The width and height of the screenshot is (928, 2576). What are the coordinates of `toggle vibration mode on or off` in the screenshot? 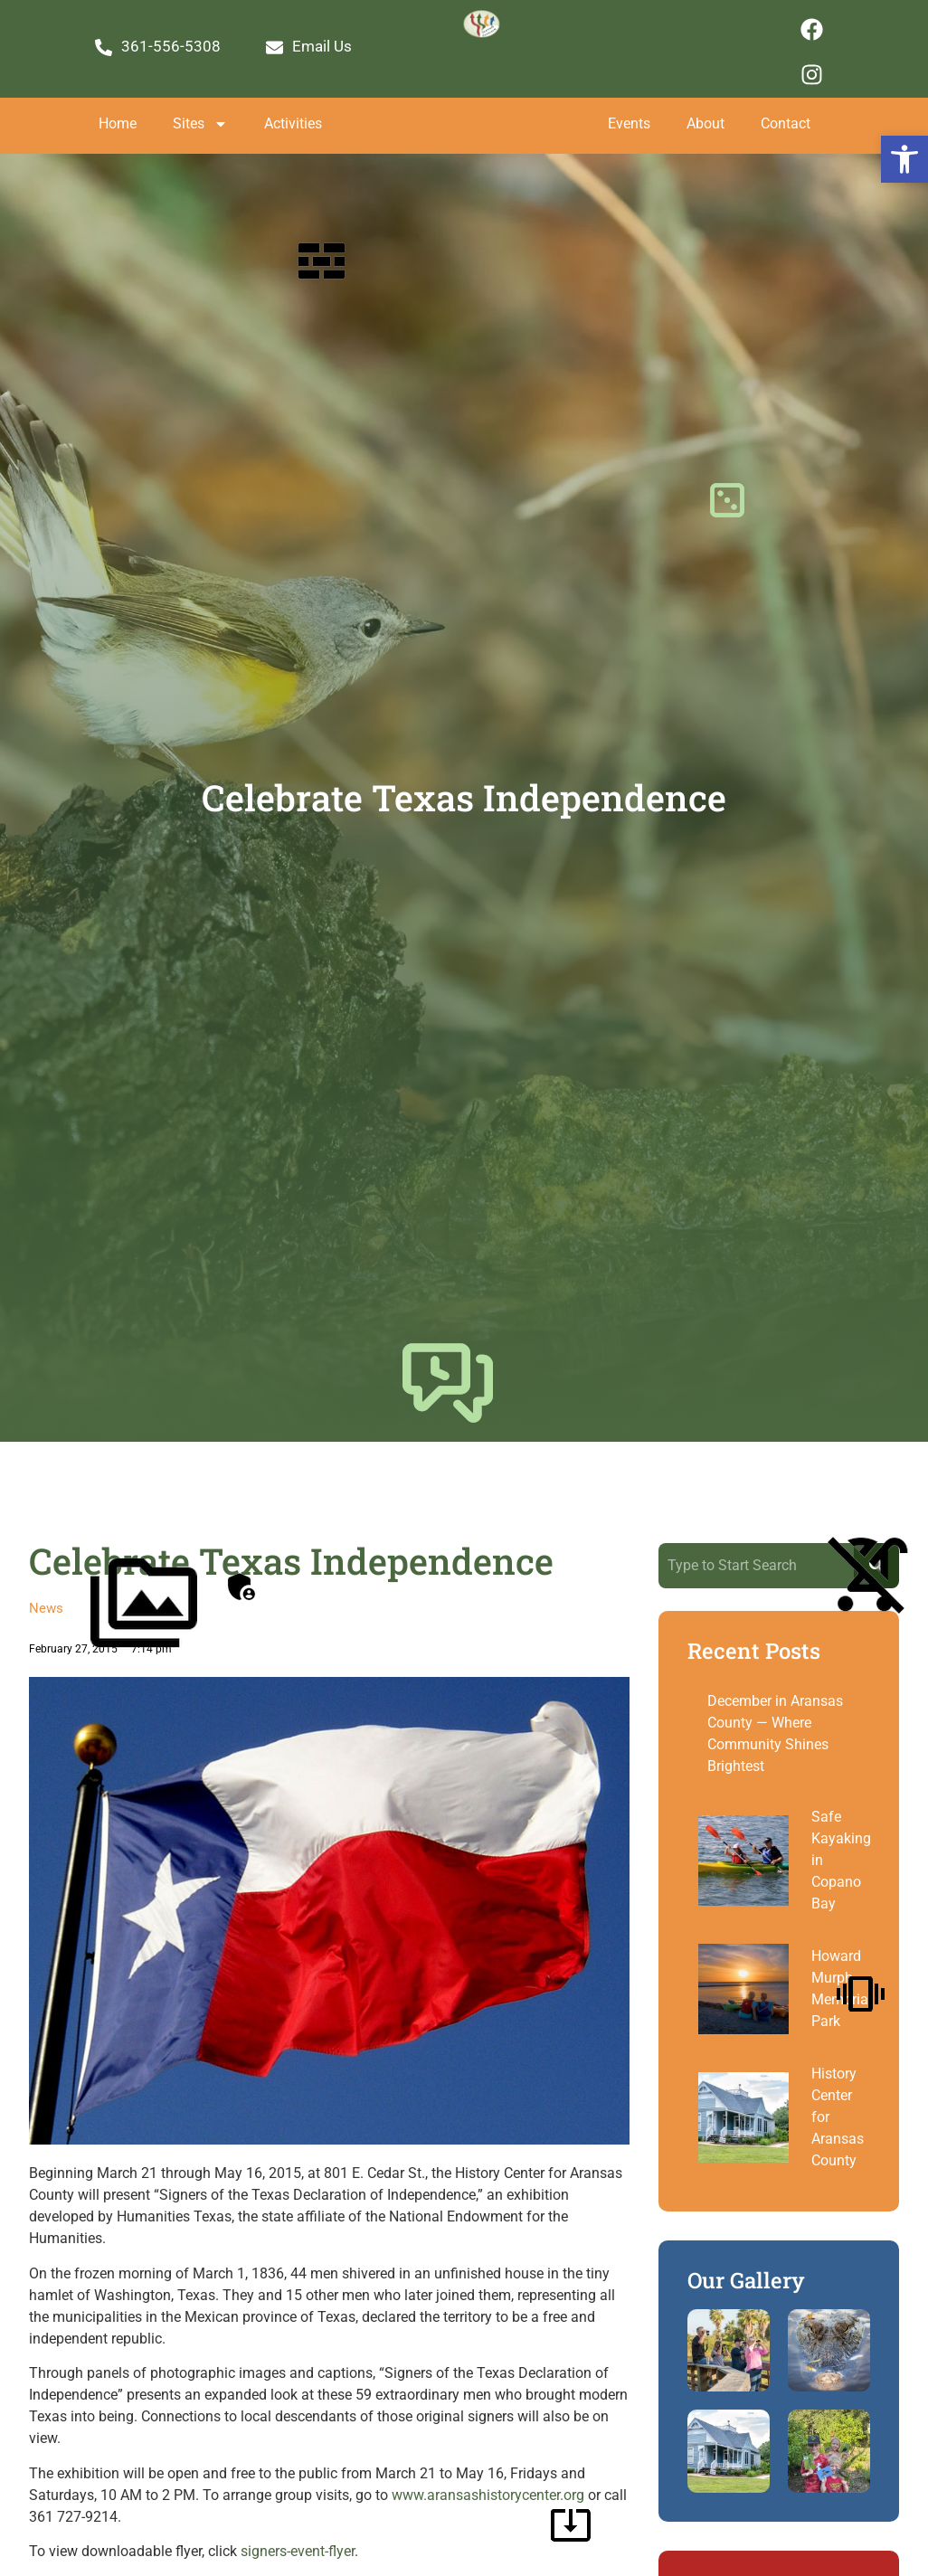 It's located at (860, 1994).